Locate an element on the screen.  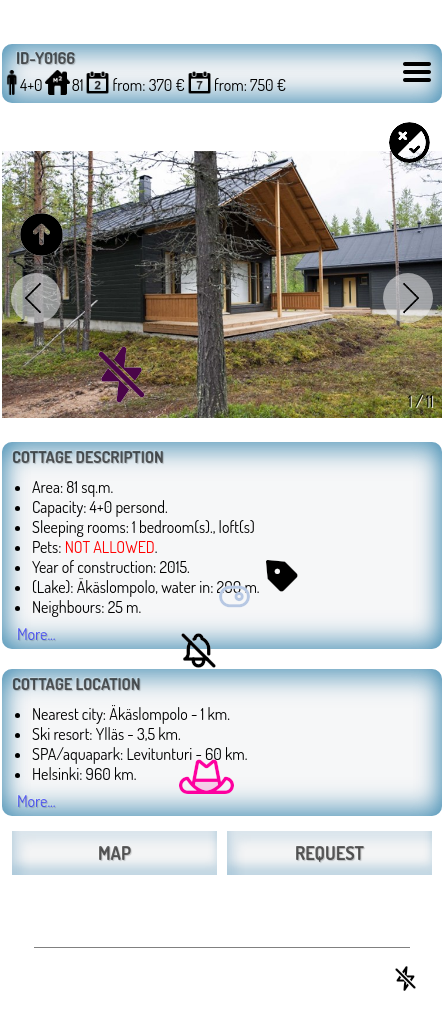
scroll to top of page is located at coordinates (41, 234).